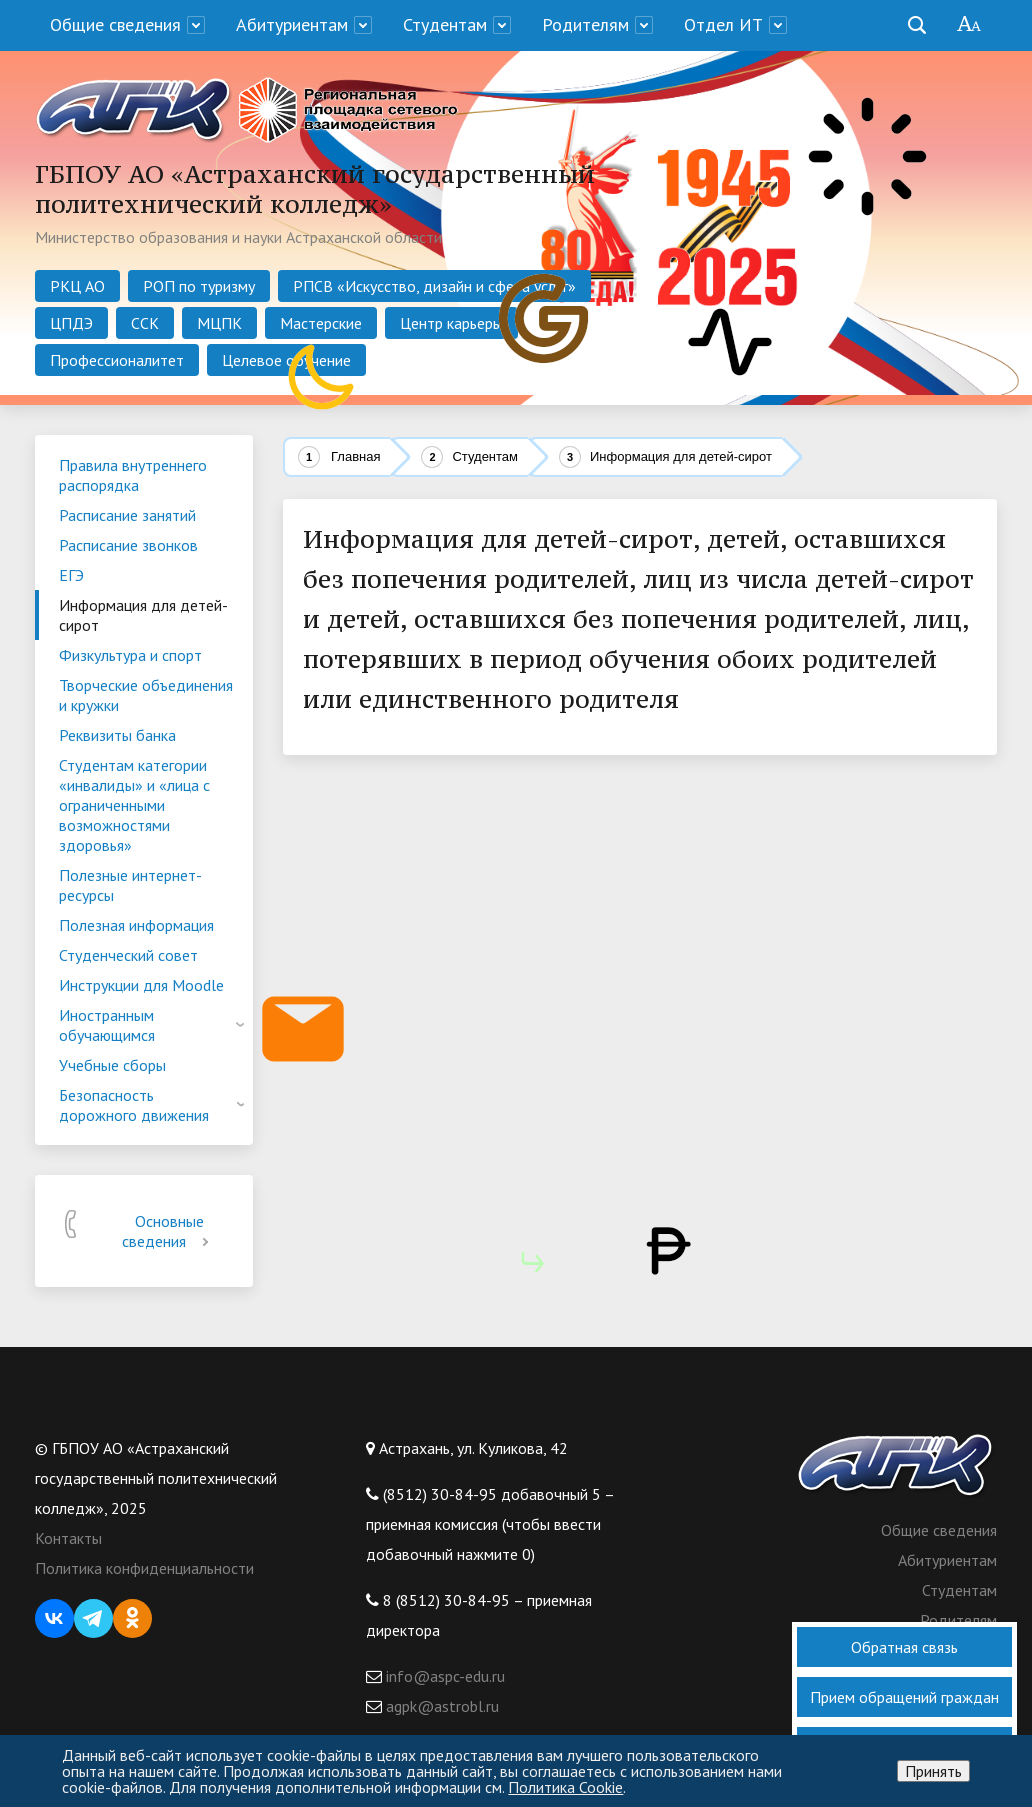  What do you see at coordinates (867, 156) in the screenshot?
I see `loading content in progress` at bounding box center [867, 156].